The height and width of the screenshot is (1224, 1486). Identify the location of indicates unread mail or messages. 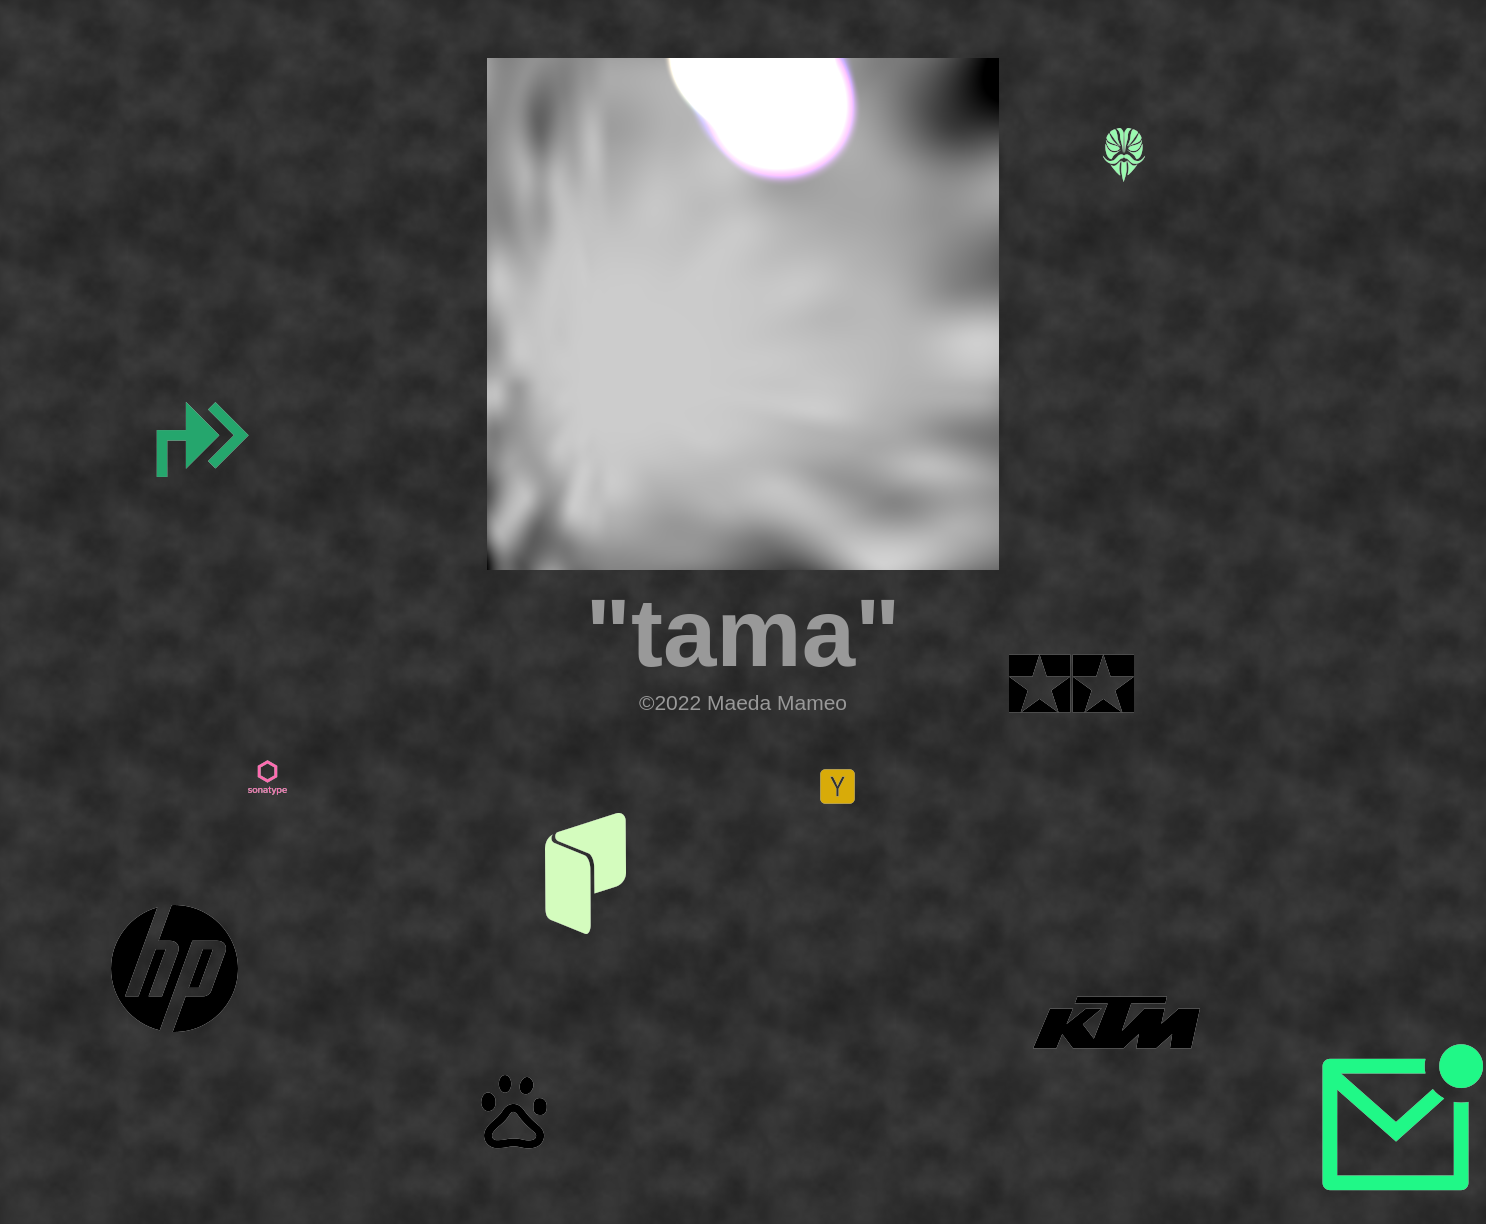
(1395, 1124).